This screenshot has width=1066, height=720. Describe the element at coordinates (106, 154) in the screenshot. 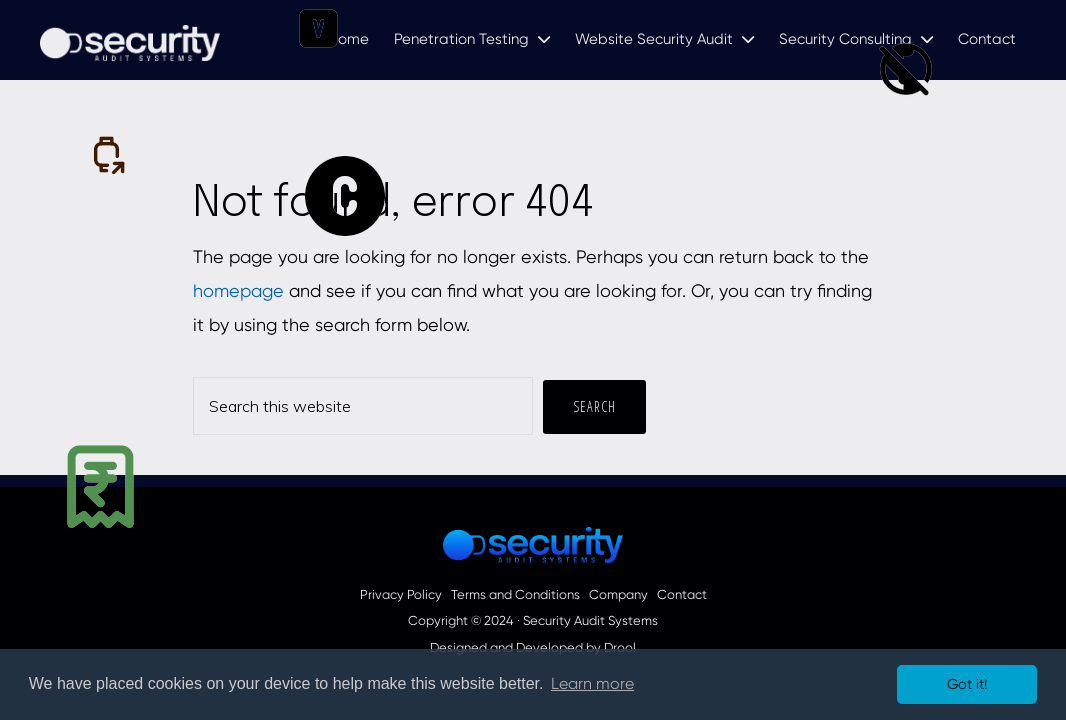

I see `share content from your smartwatch` at that location.